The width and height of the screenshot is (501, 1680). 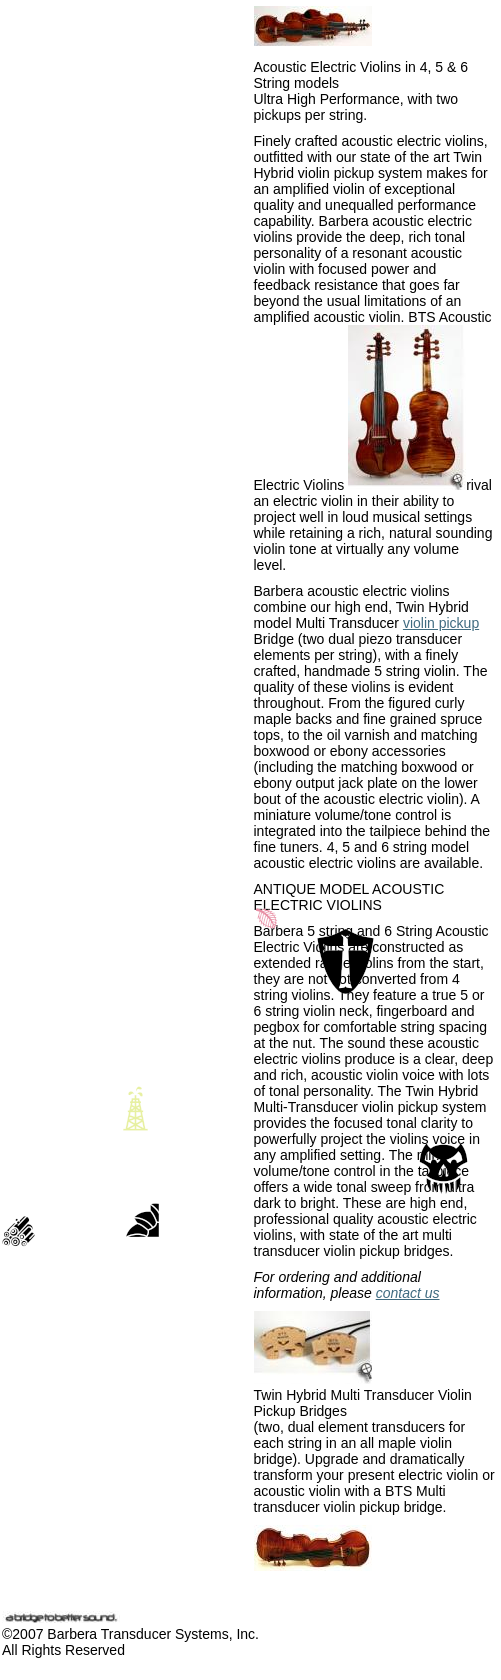 What do you see at coordinates (345, 961) in the screenshot?
I see `select knight or crusader class` at bounding box center [345, 961].